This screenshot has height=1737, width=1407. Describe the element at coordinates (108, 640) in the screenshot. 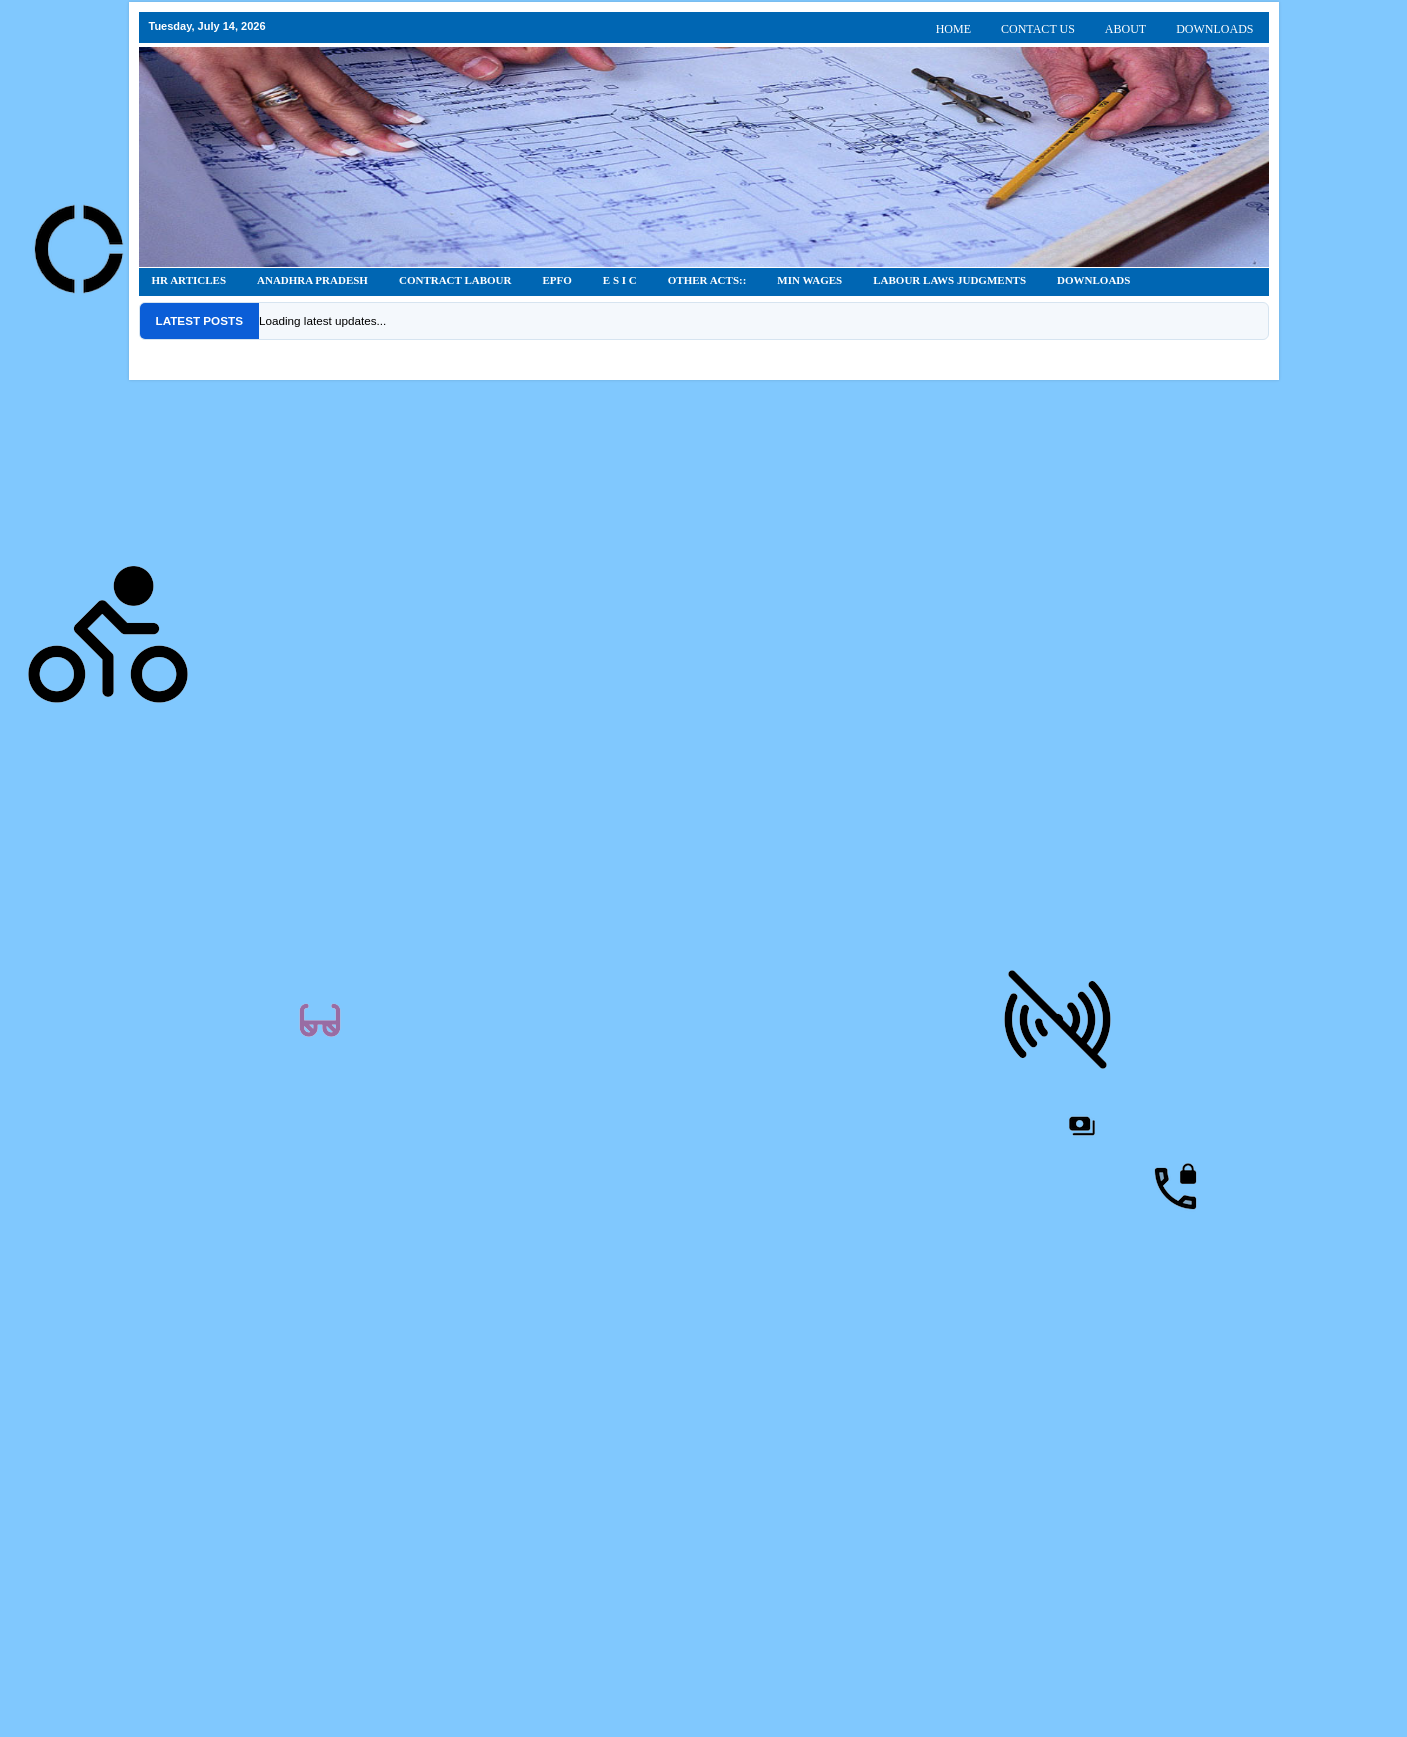

I see `access bike rental or cycling options` at that location.